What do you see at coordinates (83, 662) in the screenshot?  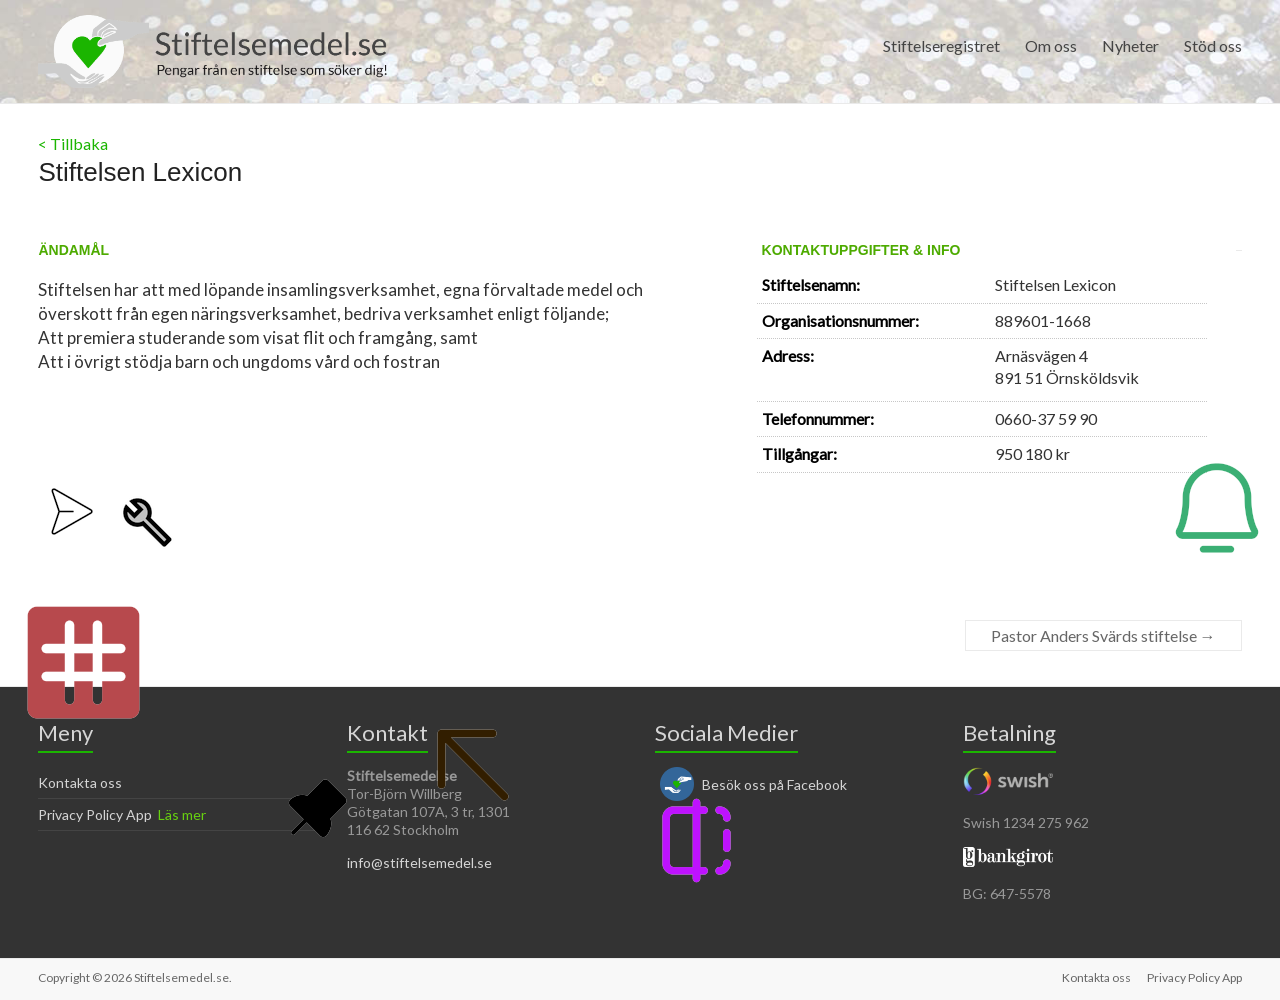 I see `add or browse hashtags` at bounding box center [83, 662].